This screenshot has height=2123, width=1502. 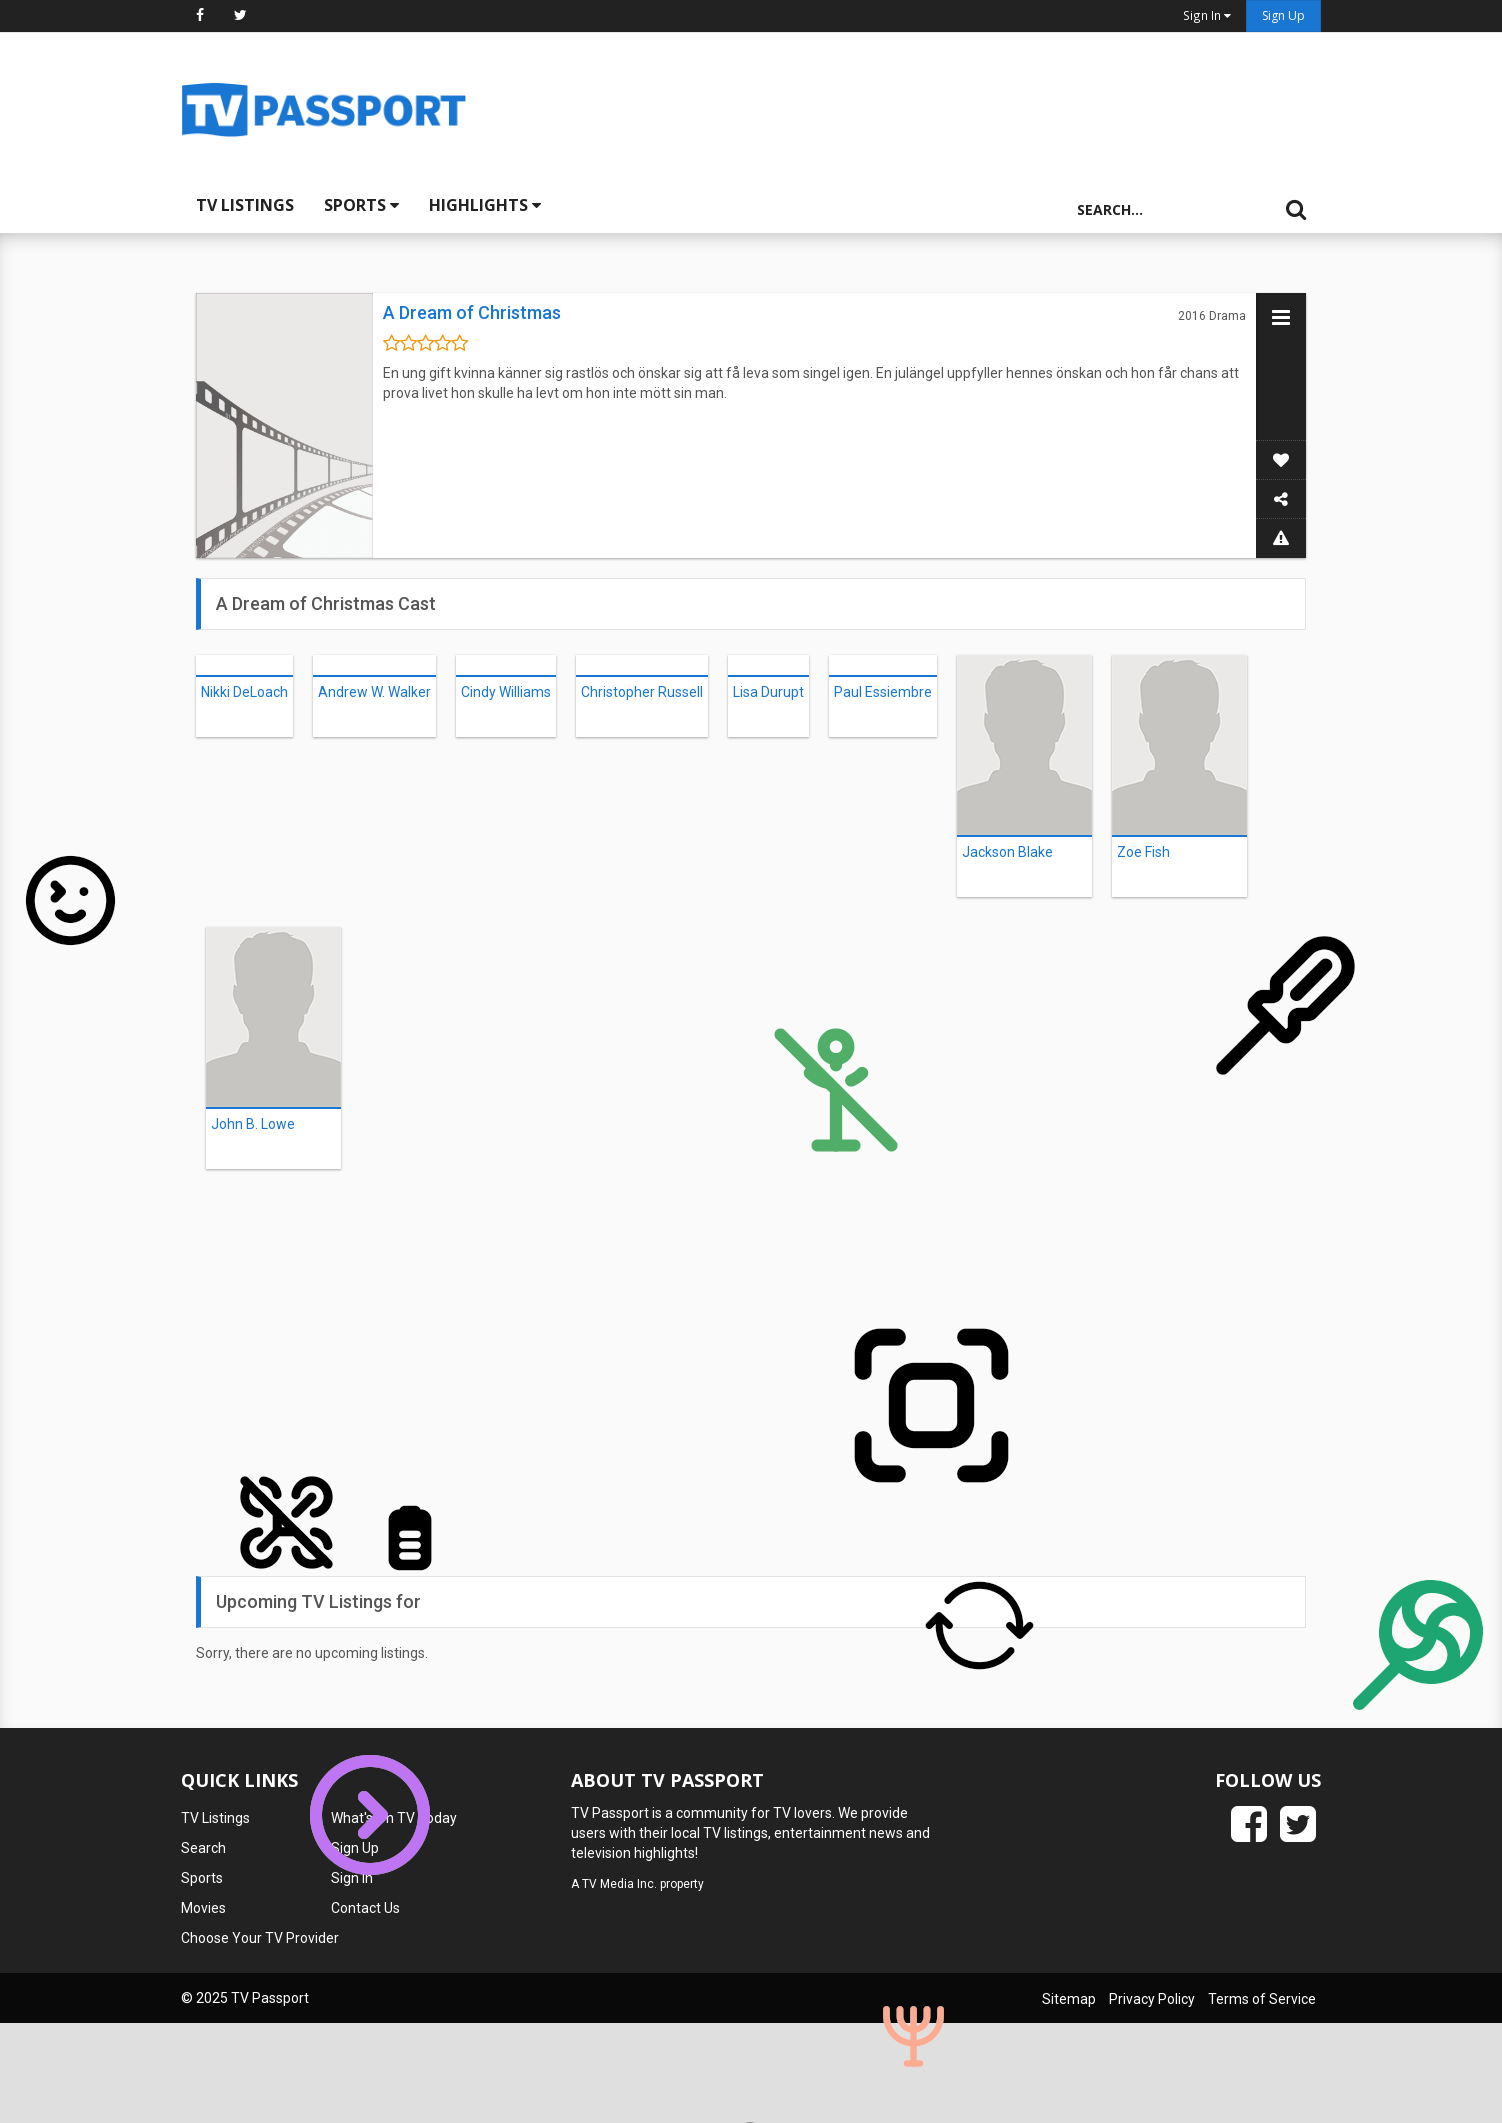 What do you see at coordinates (70, 900) in the screenshot?
I see `add a playful or winking emoji to your message` at bounding box center [70, 900].